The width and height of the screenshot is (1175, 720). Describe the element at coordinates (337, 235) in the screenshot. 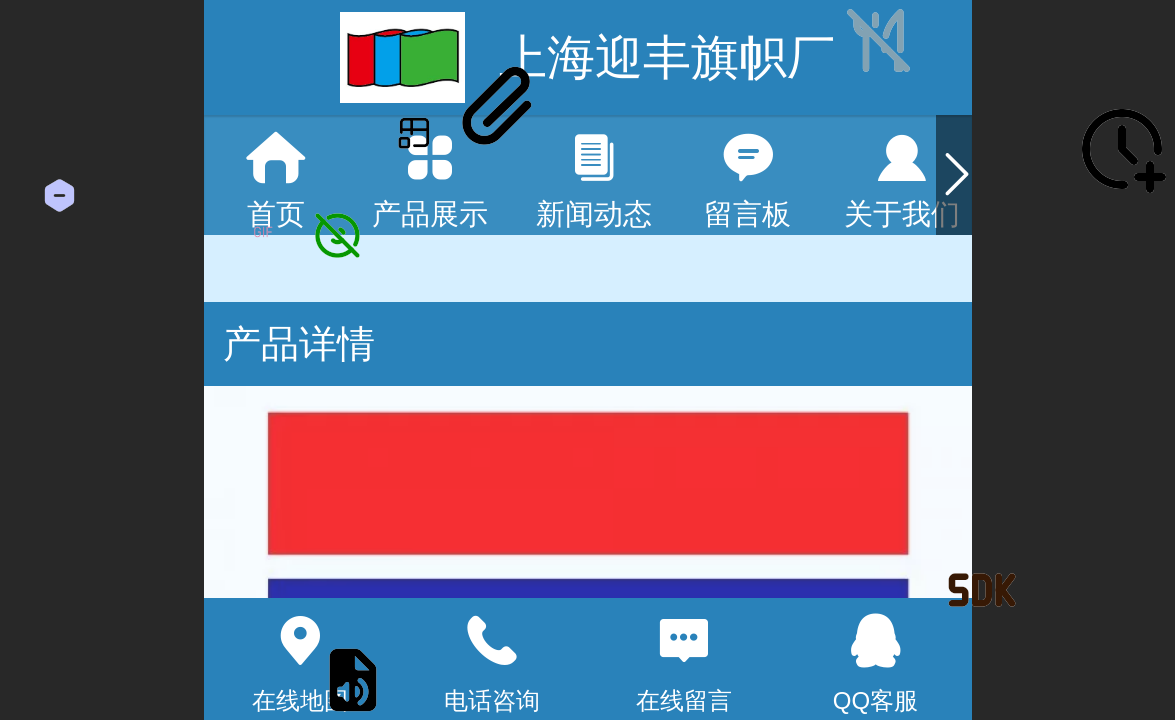

I see `disable copyleft licensing` at that location.